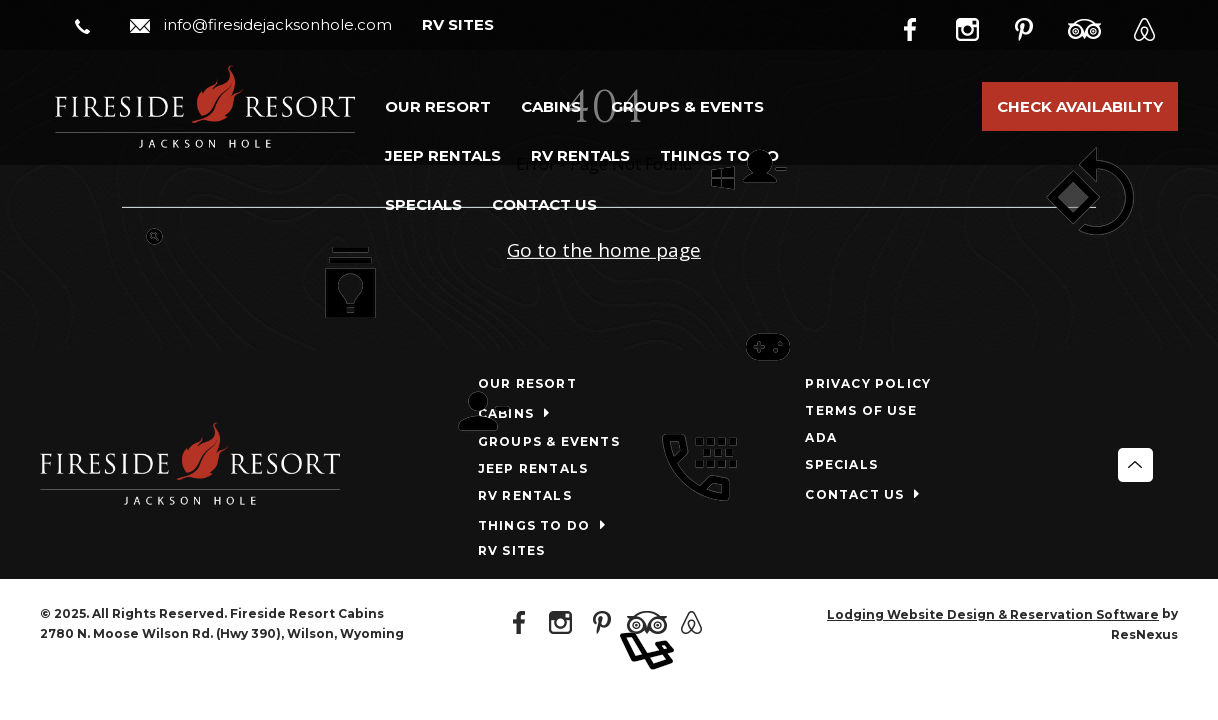  Describe the element at coordinates (699, 467) in the screenshot. I see `access TTY/TDD accessibility calling features` at that location.